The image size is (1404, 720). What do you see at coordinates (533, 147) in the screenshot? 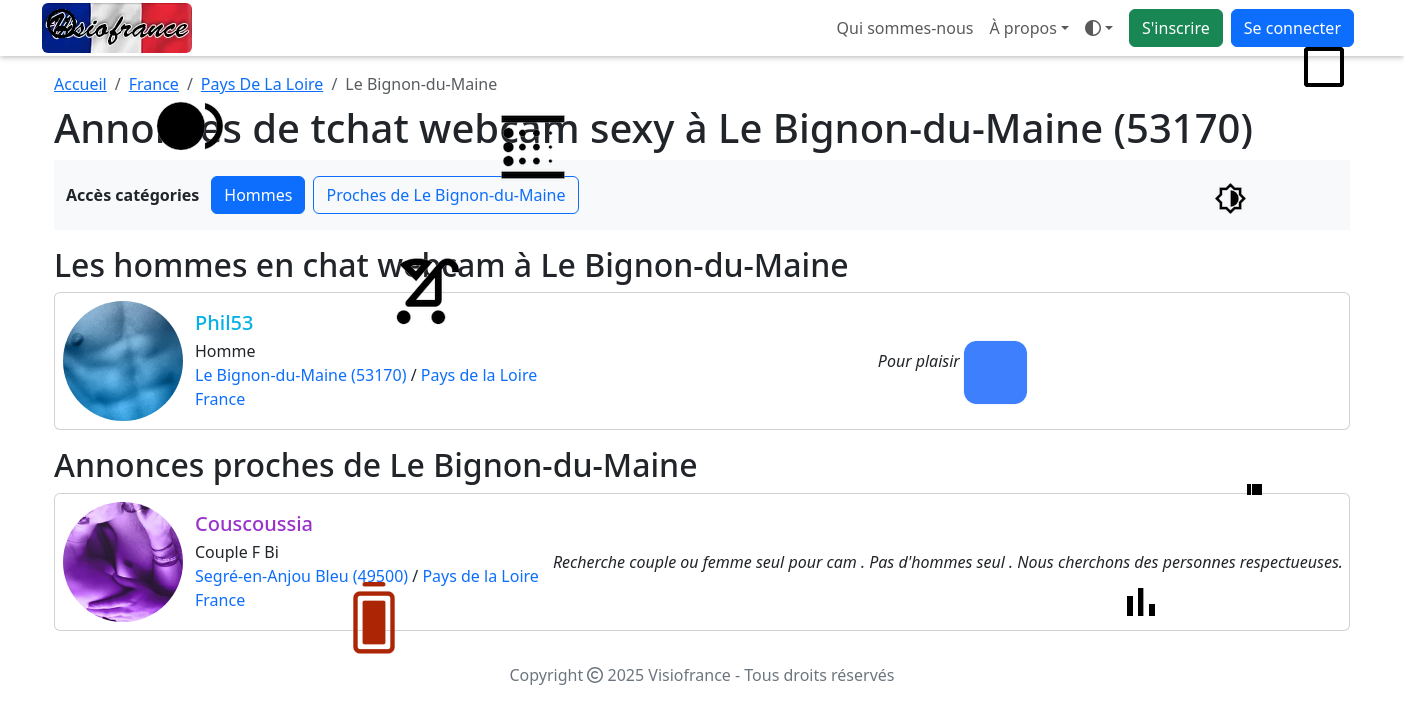
I see `apply linear blur effect to image` at bounding box center [533, 147].